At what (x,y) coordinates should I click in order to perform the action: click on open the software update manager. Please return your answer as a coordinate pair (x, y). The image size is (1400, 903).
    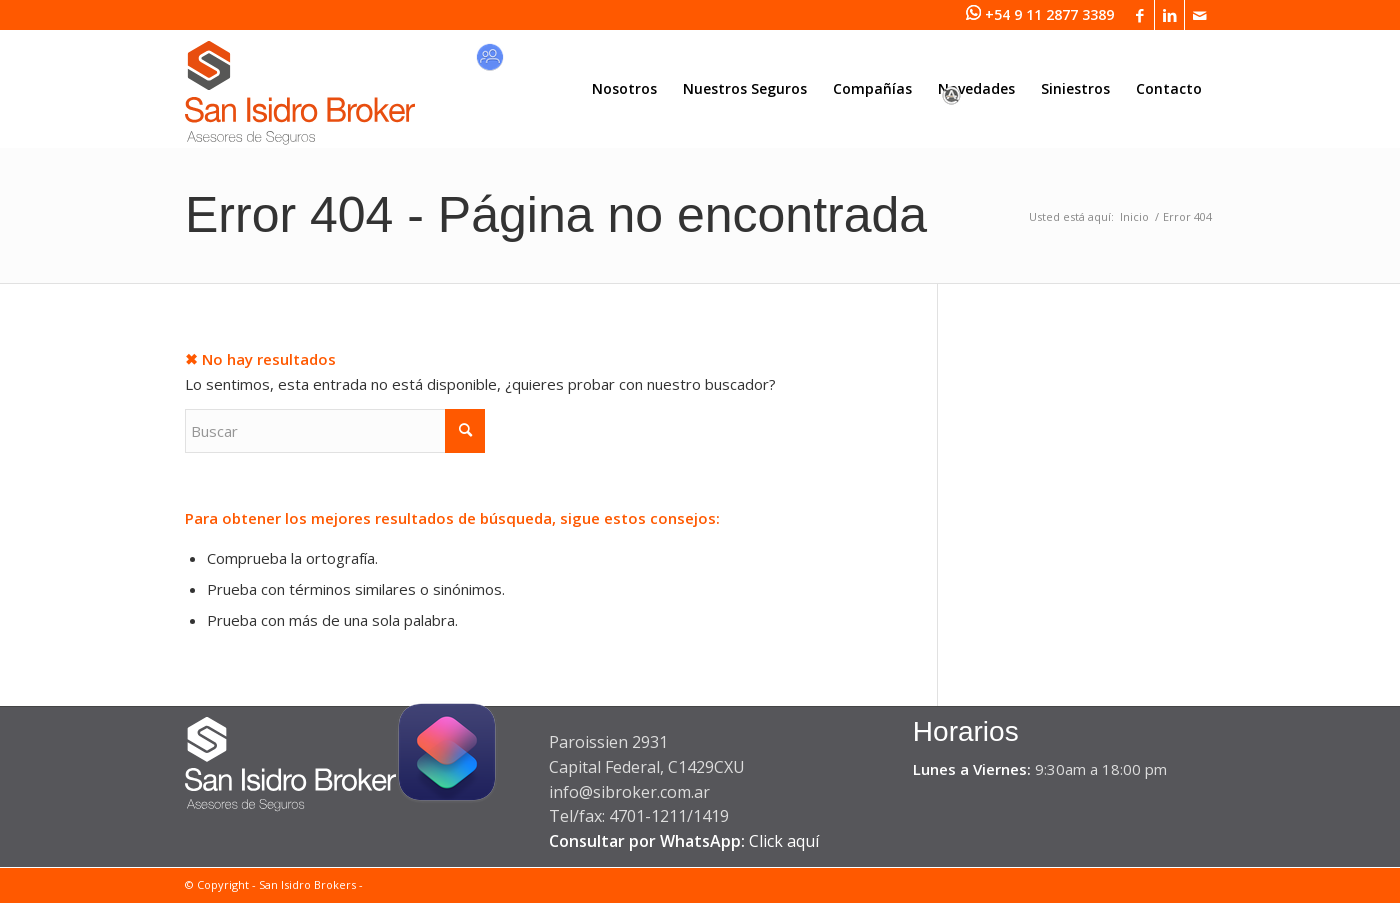
    Looking at the image, I should click on (951, 95).